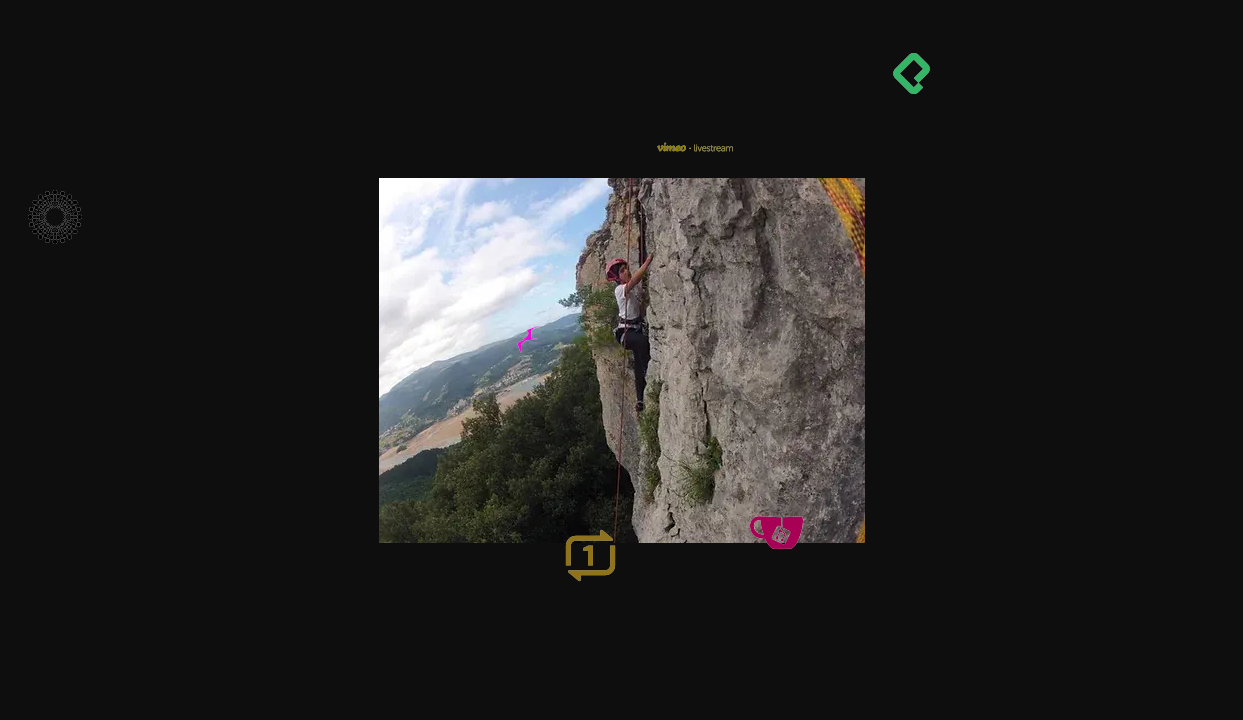 This screenshot has width=1243, height=720. What do you see at coordinates (55, 217) in the screenshot?
I see `link to figshare research repository` at bounding box center [55, 217].